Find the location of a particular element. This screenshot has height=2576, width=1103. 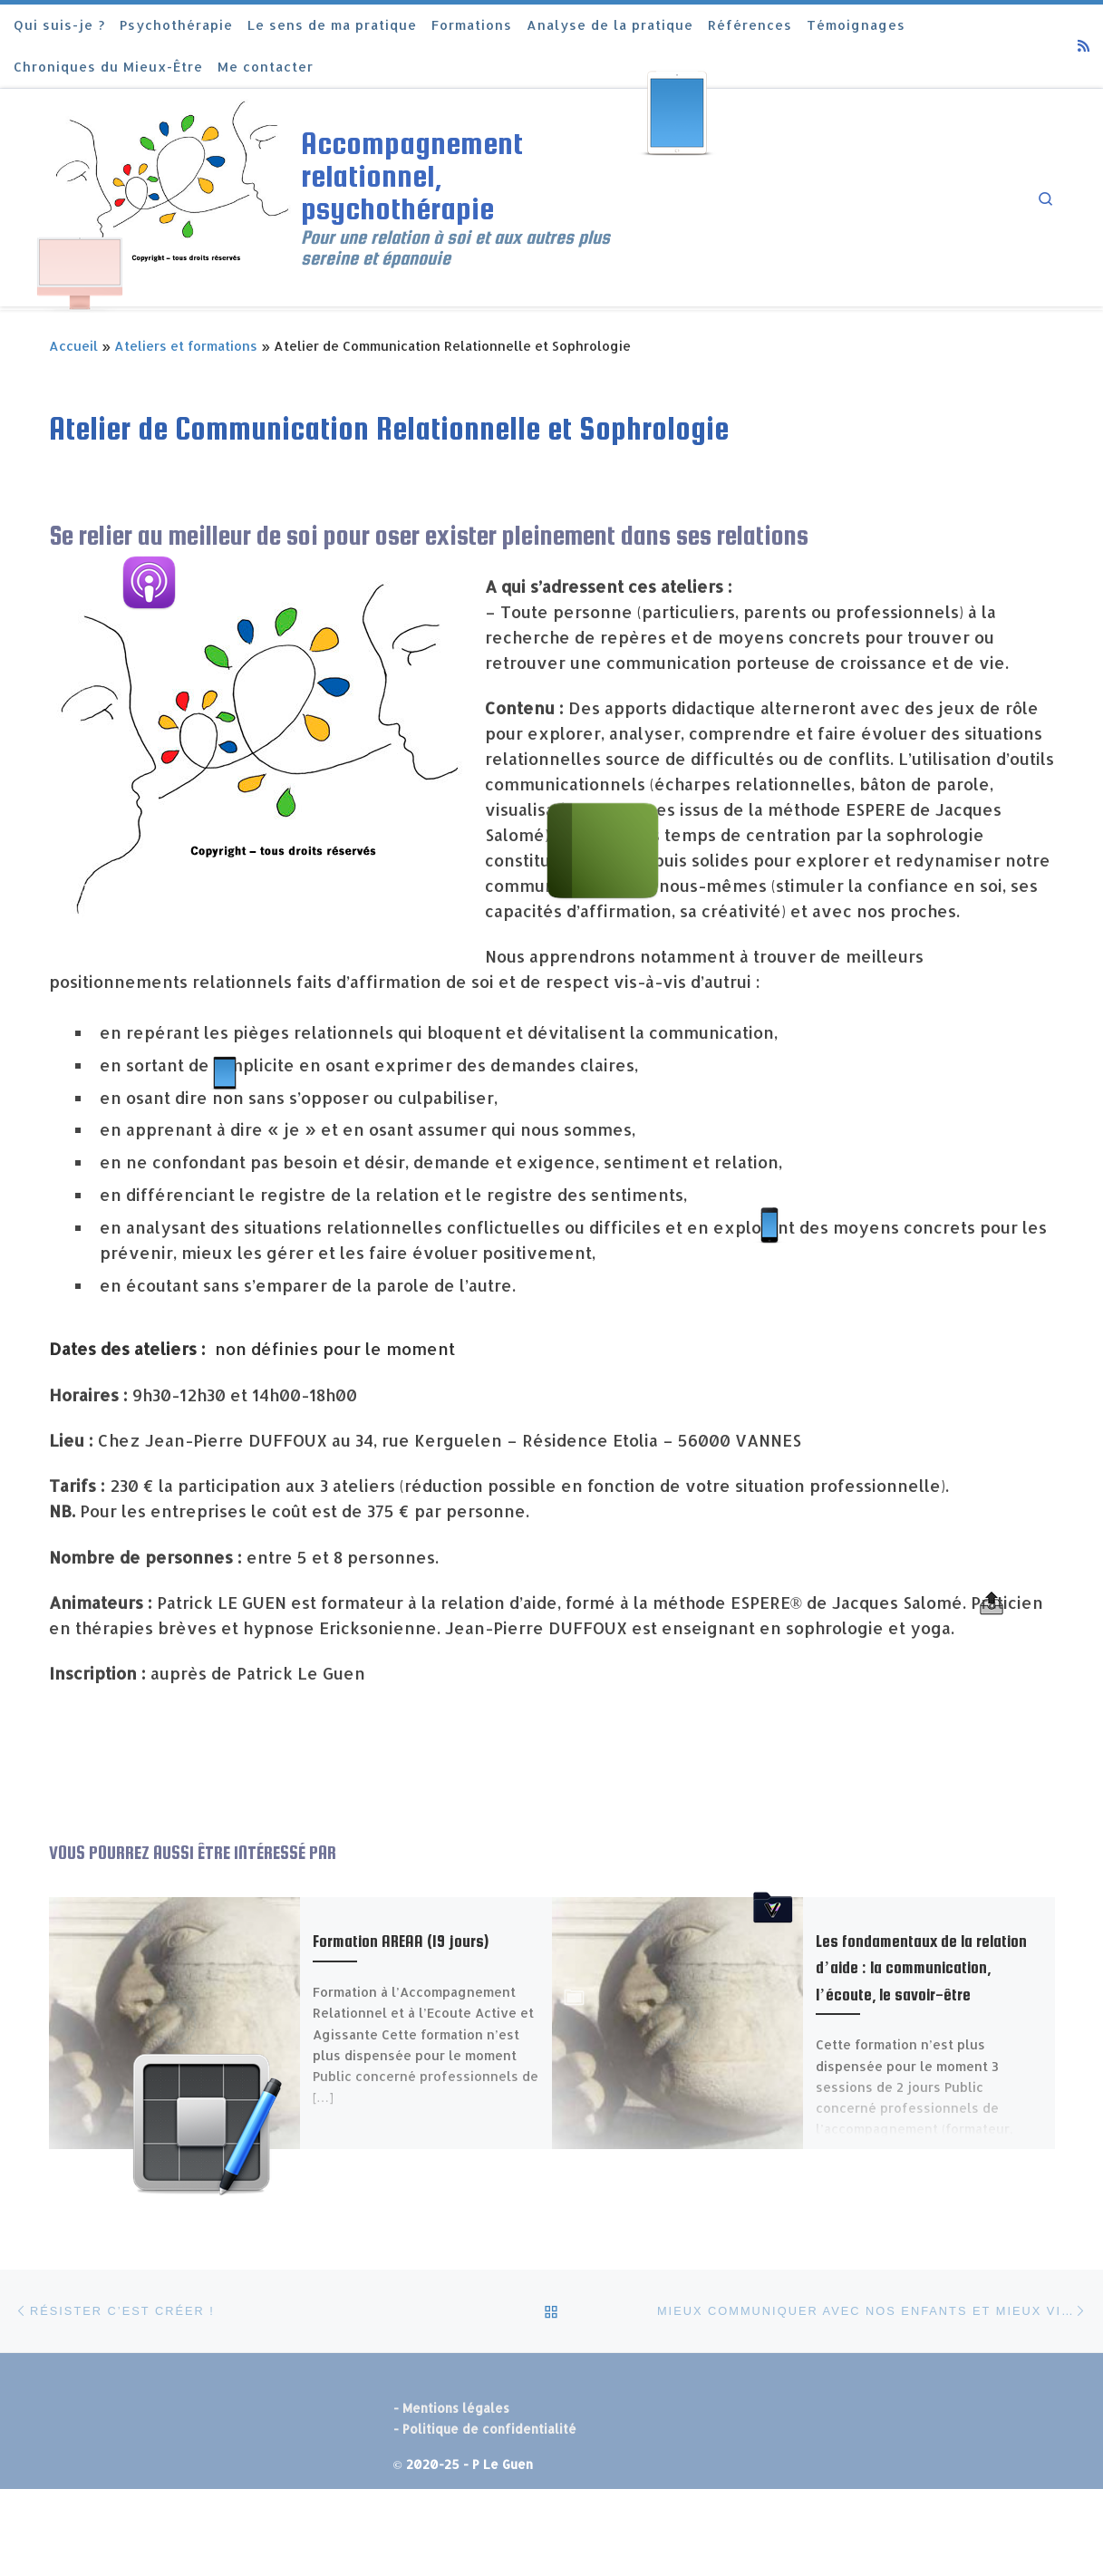

edit or customize assistive control panels is located at coordinates (207, 2120).